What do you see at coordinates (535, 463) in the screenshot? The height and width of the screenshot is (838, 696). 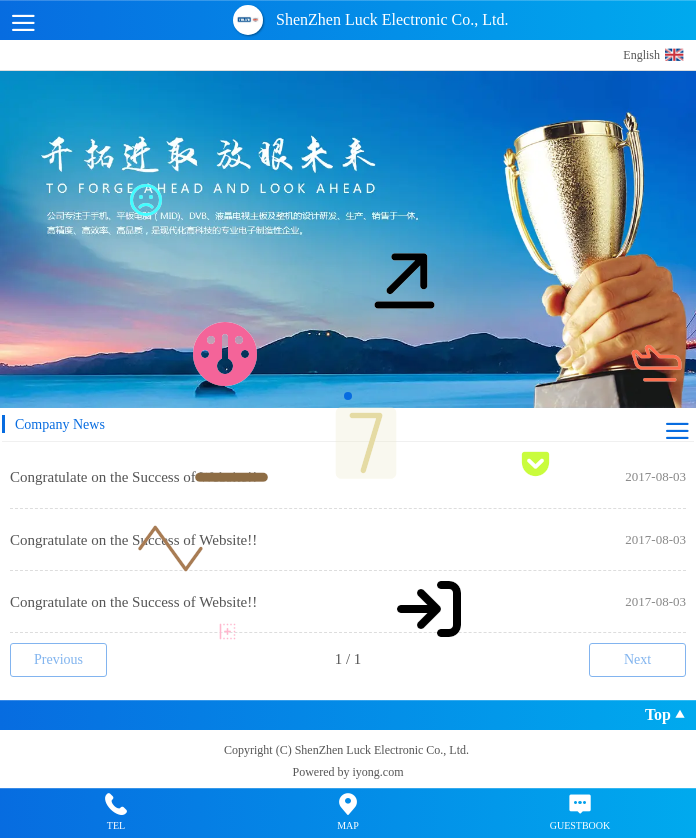 I see `save to Pocket` at bounding box center [535, 463].